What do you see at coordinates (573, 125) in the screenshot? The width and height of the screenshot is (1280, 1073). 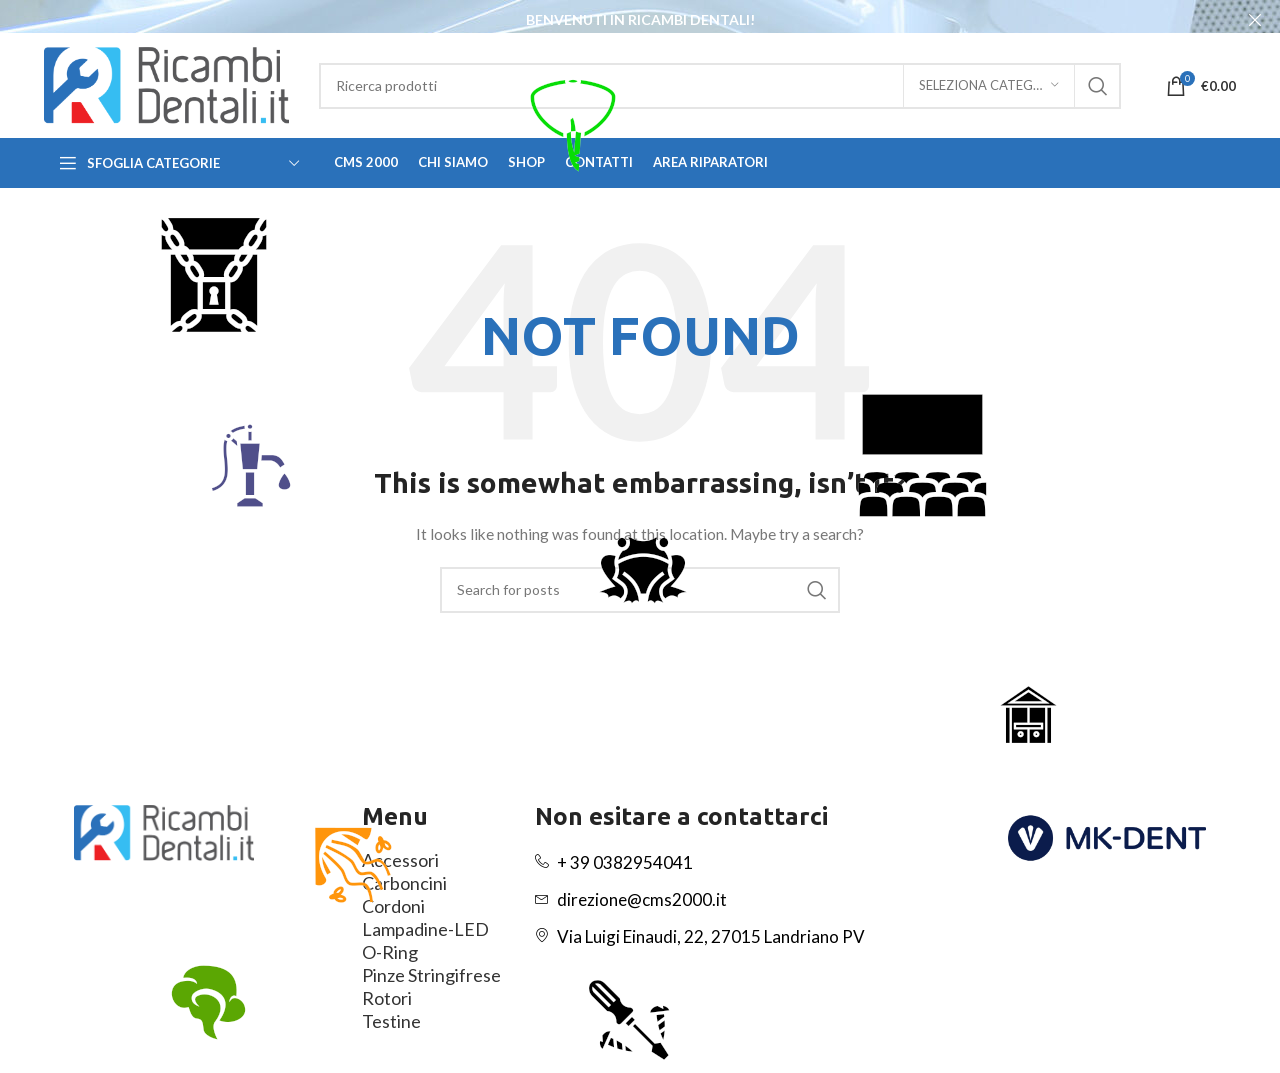 I see `equip a feather necklace accessory` at bounding box center [573, 125].